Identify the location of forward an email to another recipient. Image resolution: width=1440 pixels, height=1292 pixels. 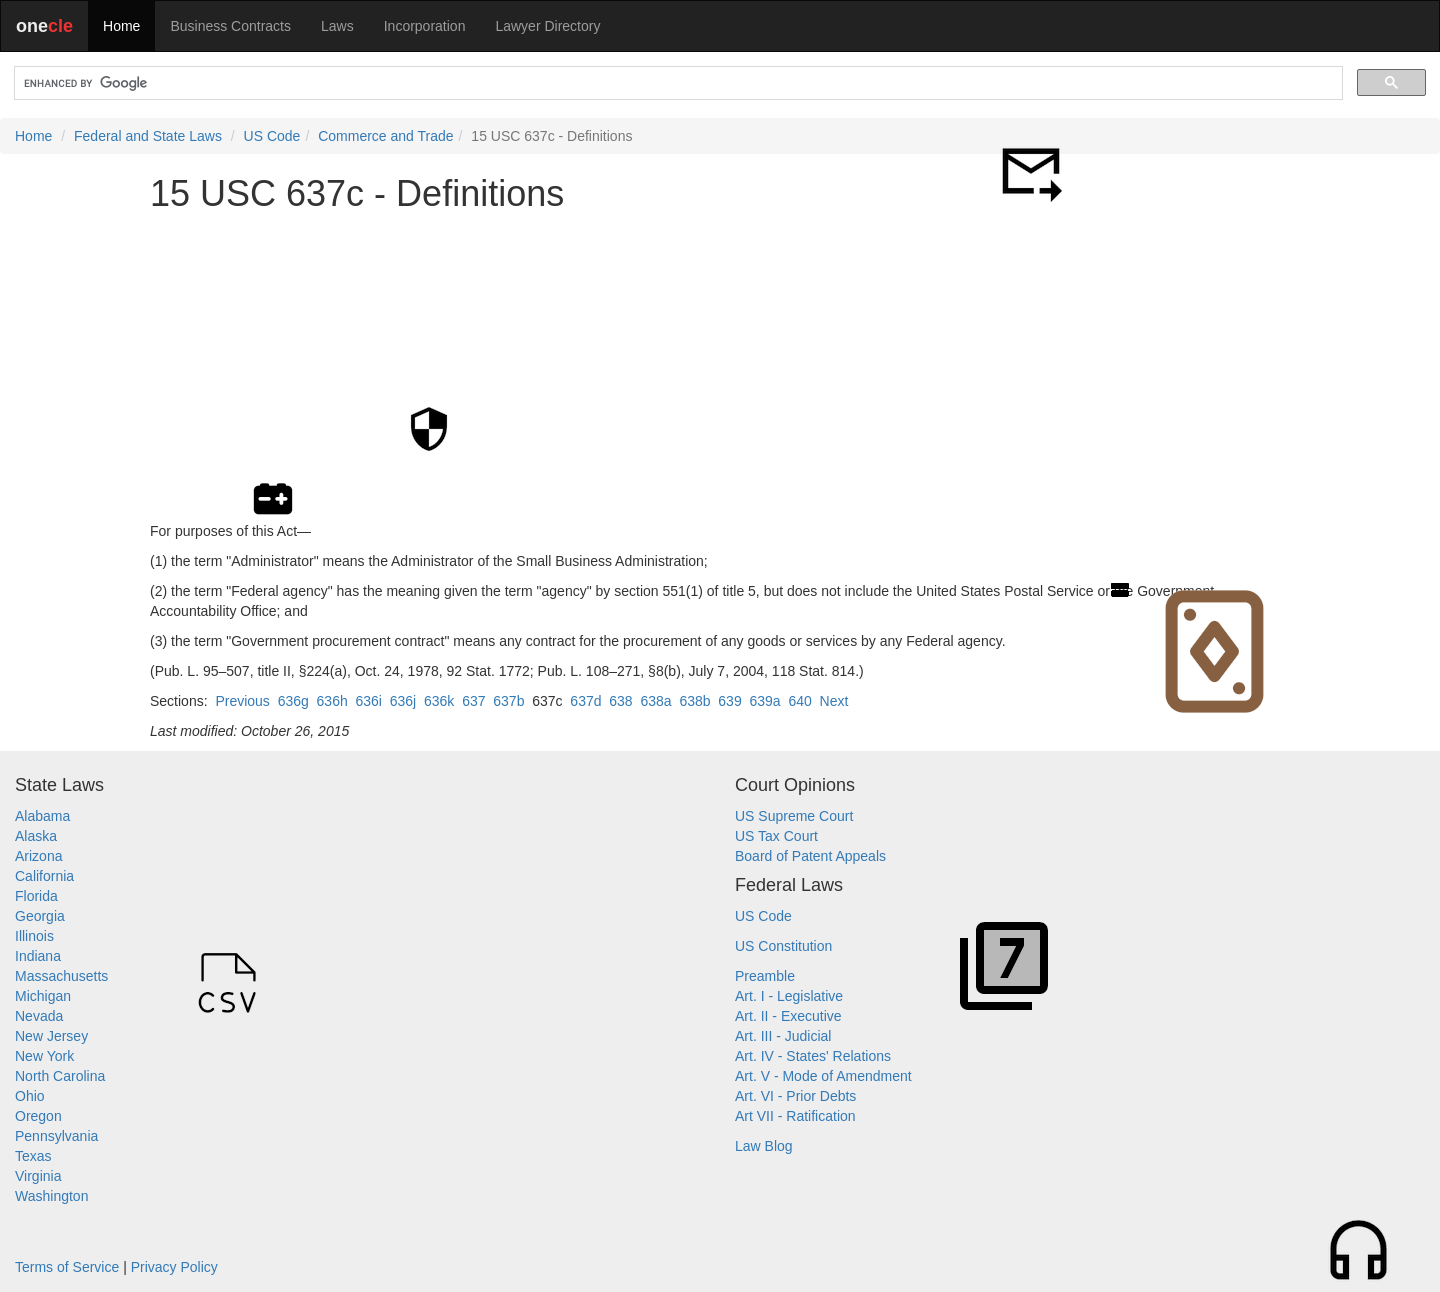
(1031, 171).